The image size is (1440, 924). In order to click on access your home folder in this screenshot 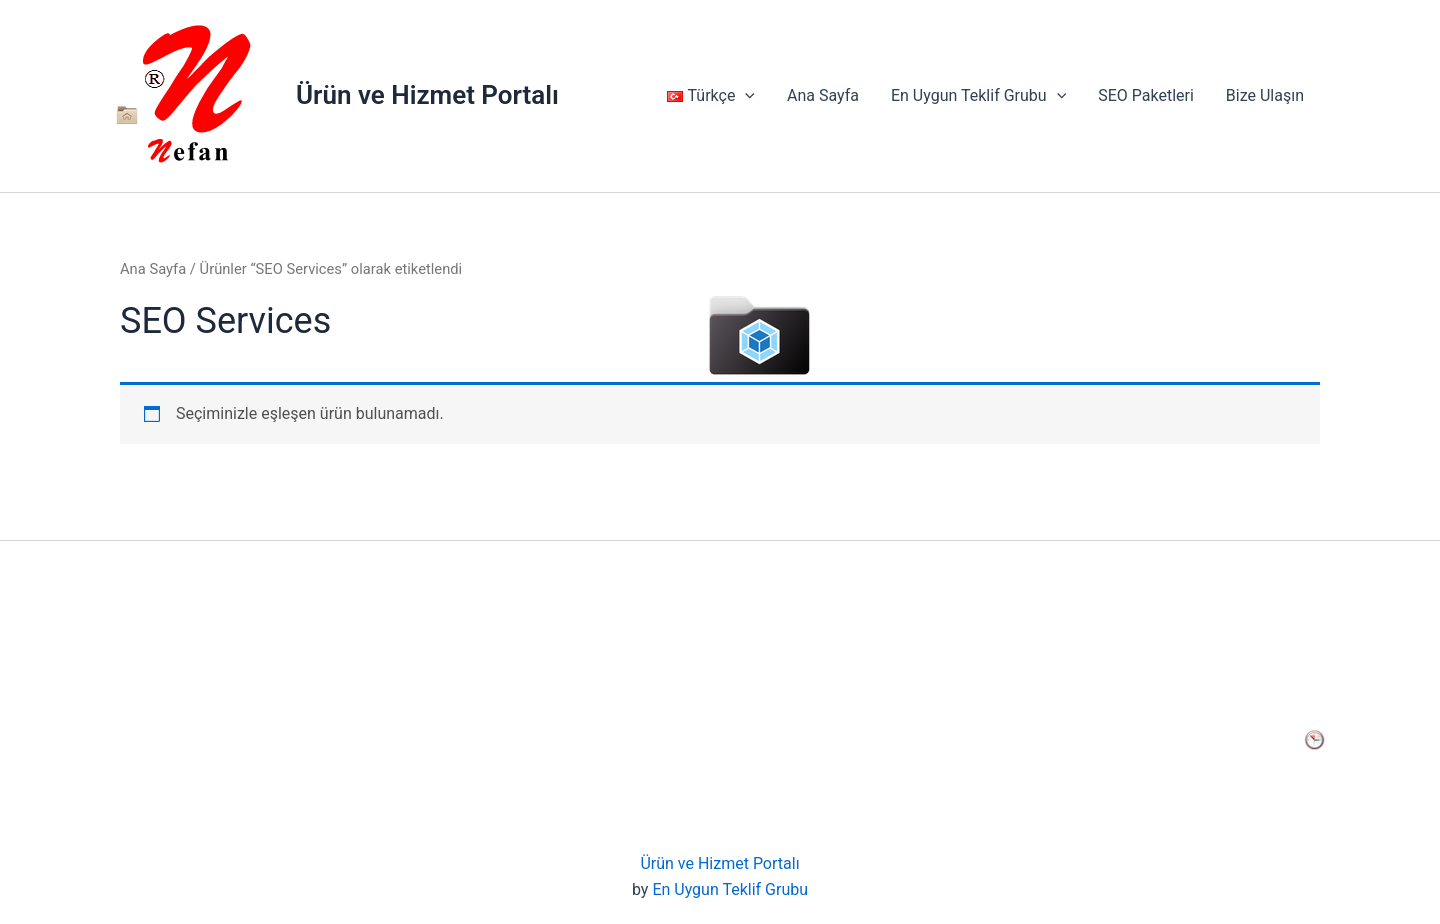, I will do `click(127, 116)`.